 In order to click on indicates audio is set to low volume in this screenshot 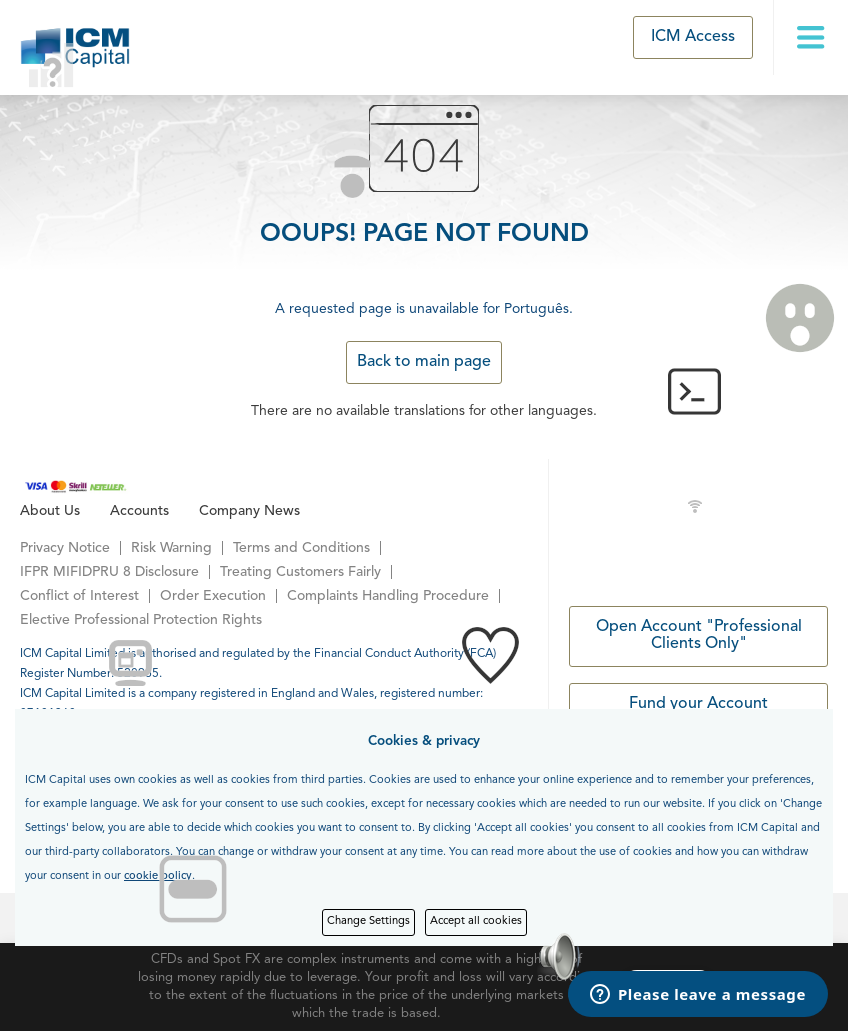, I will do `click(562, 956)`.